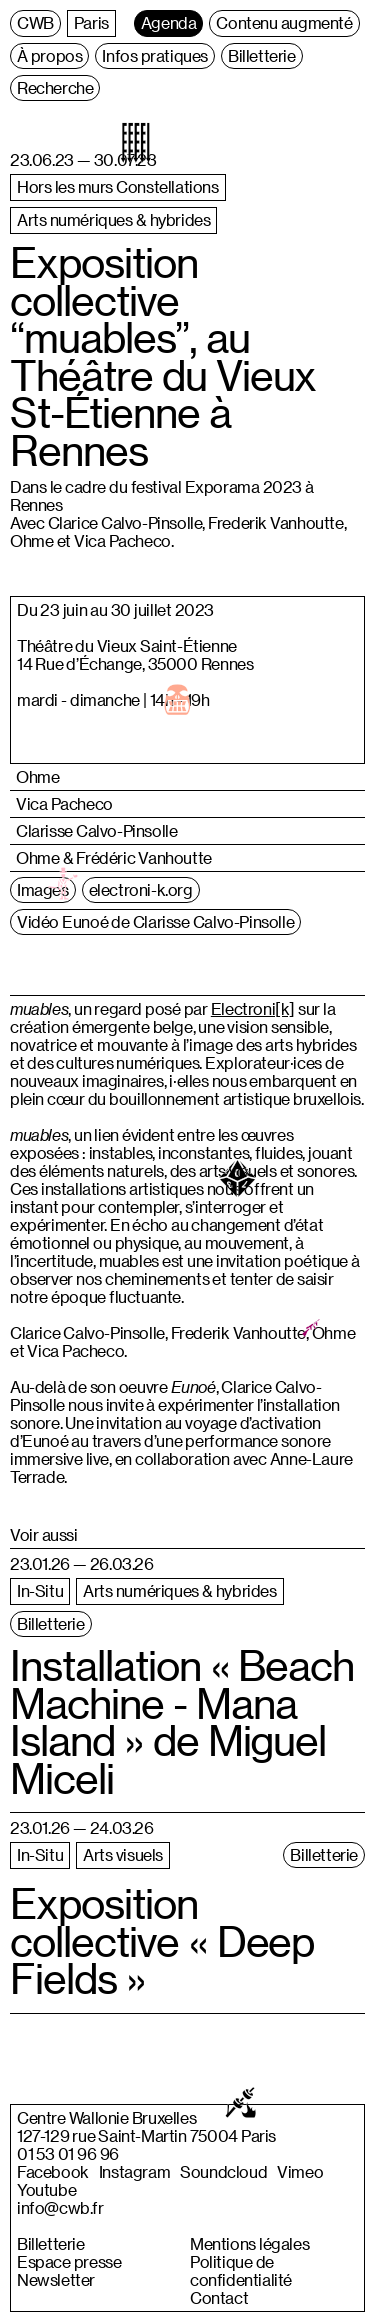 The height and width of the screenshot is (2322, 375). Describe the element at coordinates (135, 142) in the screenshot. I see `access castle or fortress defenses` at that location.